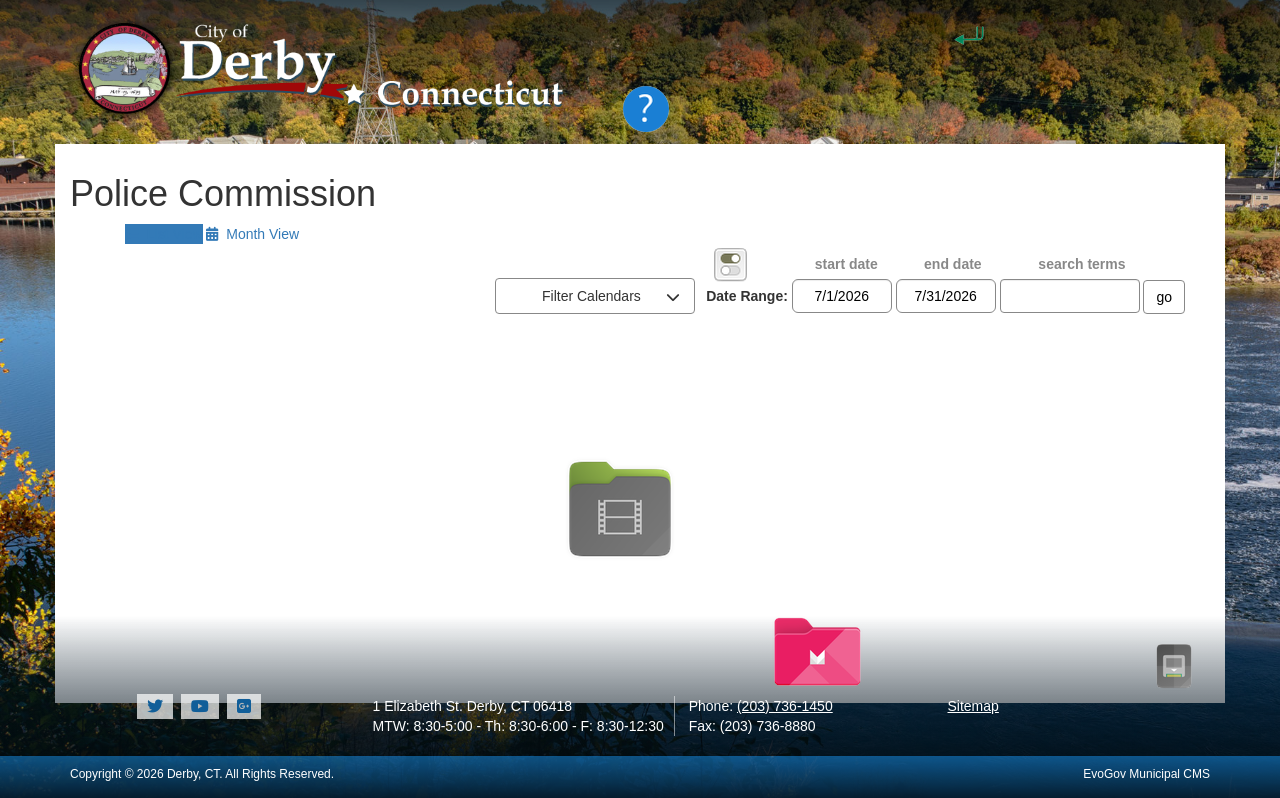 This screenshot has width=1280, height=798. Describe the element at coordinates (644, 107) in the screenshot. I see `indicates help or additional information is available` at that location.